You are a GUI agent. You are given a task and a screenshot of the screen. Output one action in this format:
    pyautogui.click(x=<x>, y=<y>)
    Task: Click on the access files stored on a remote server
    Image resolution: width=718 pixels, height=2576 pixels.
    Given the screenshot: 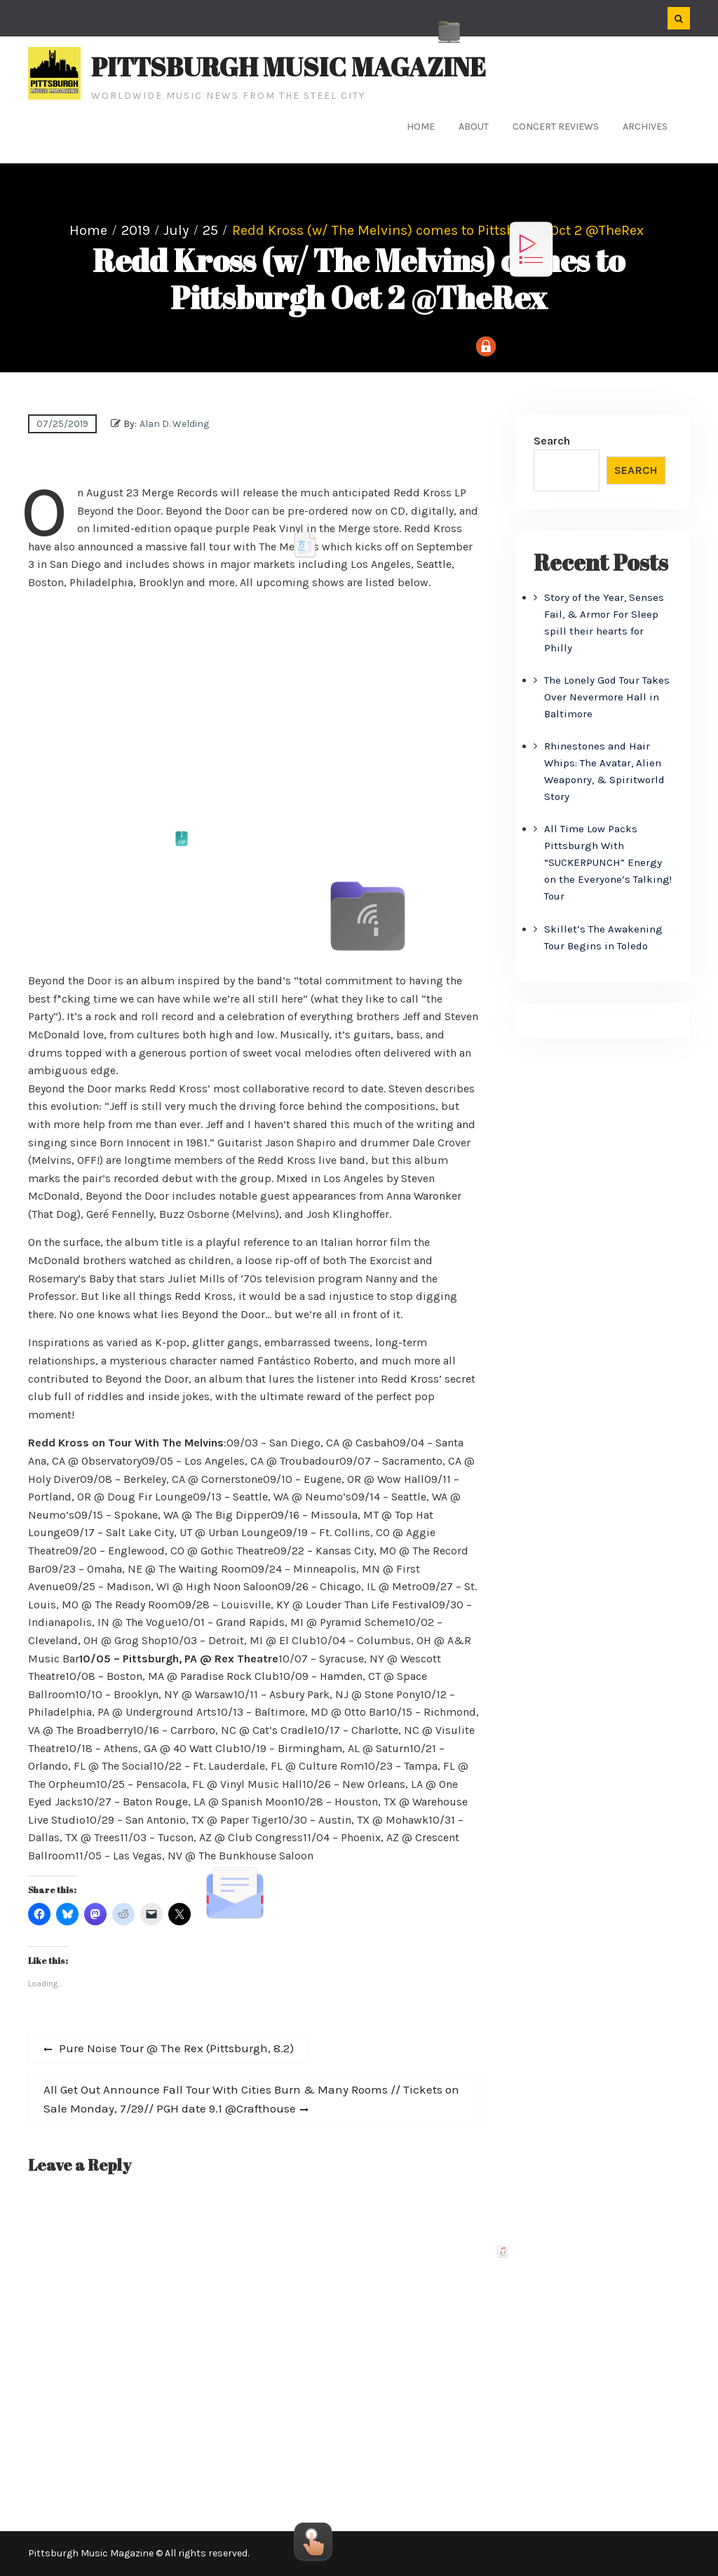 What is the action you would take?
    pyautogui.click(x=449, y=32)
    